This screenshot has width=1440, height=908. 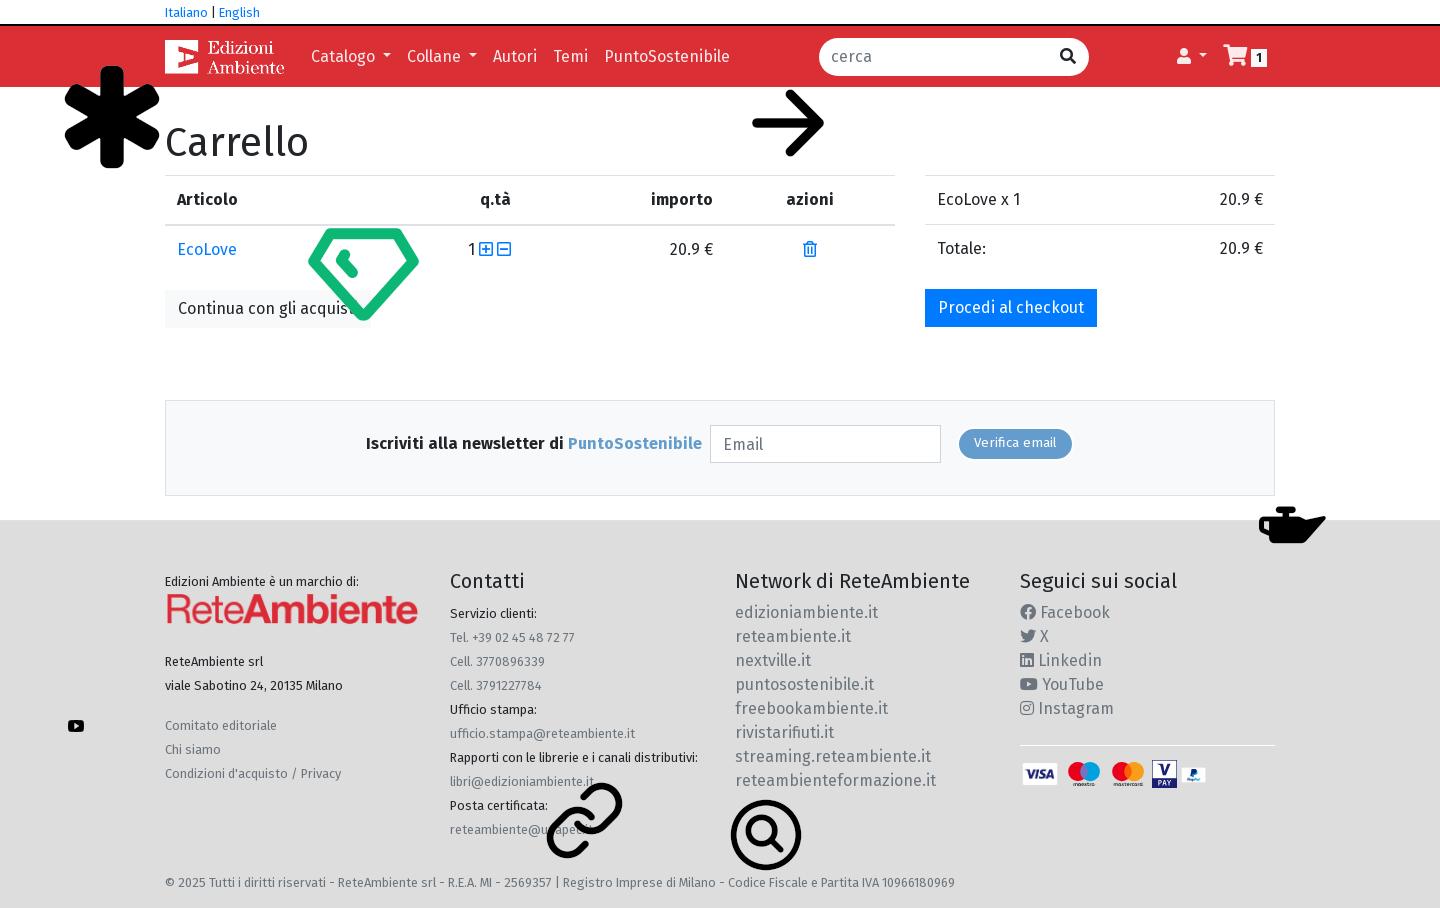 I want to click on access maintenance or service settings, so click(x=1292, y=526).